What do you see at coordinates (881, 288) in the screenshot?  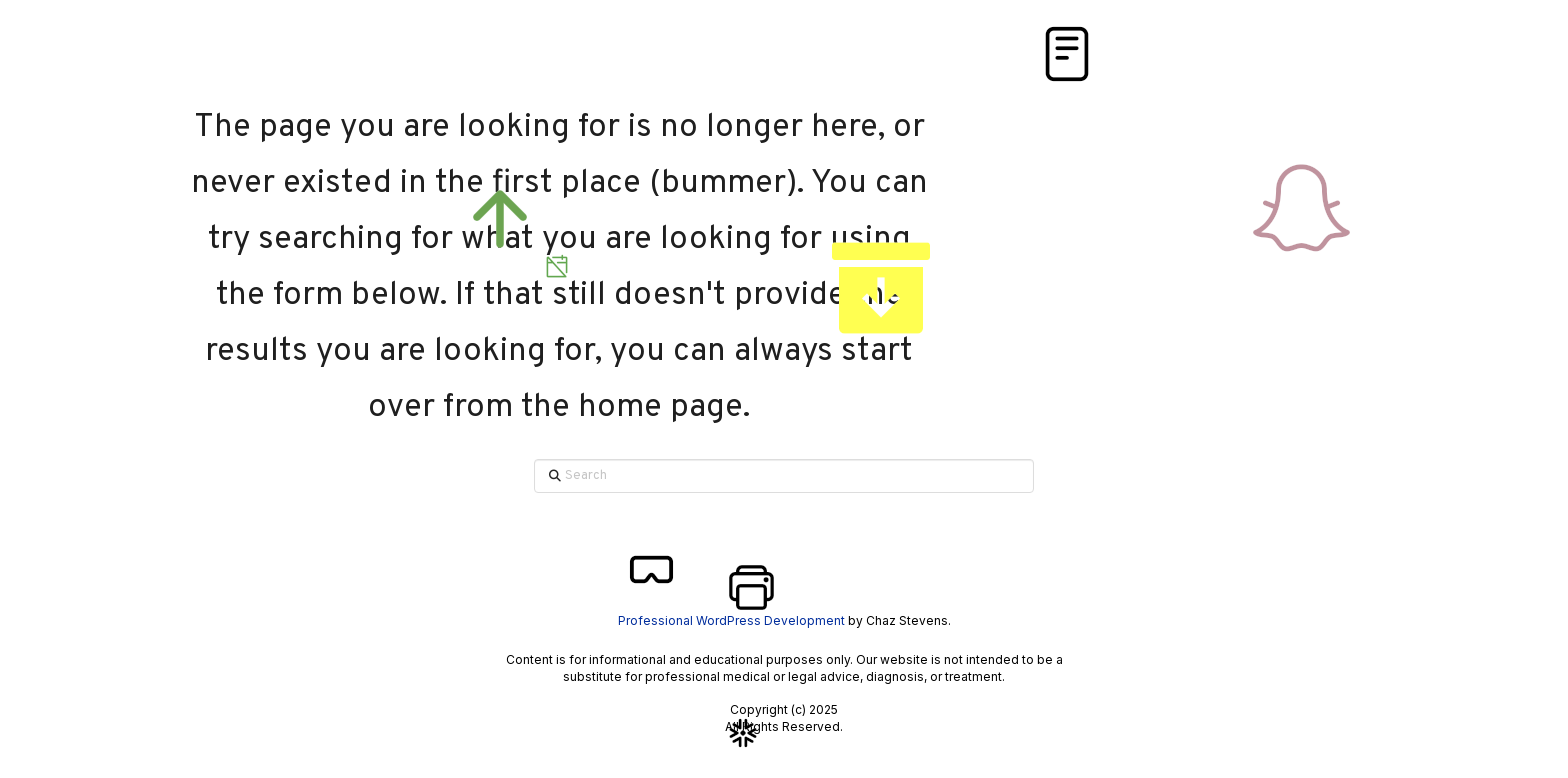 I see `archive this item` at bounding box center [881, 288].